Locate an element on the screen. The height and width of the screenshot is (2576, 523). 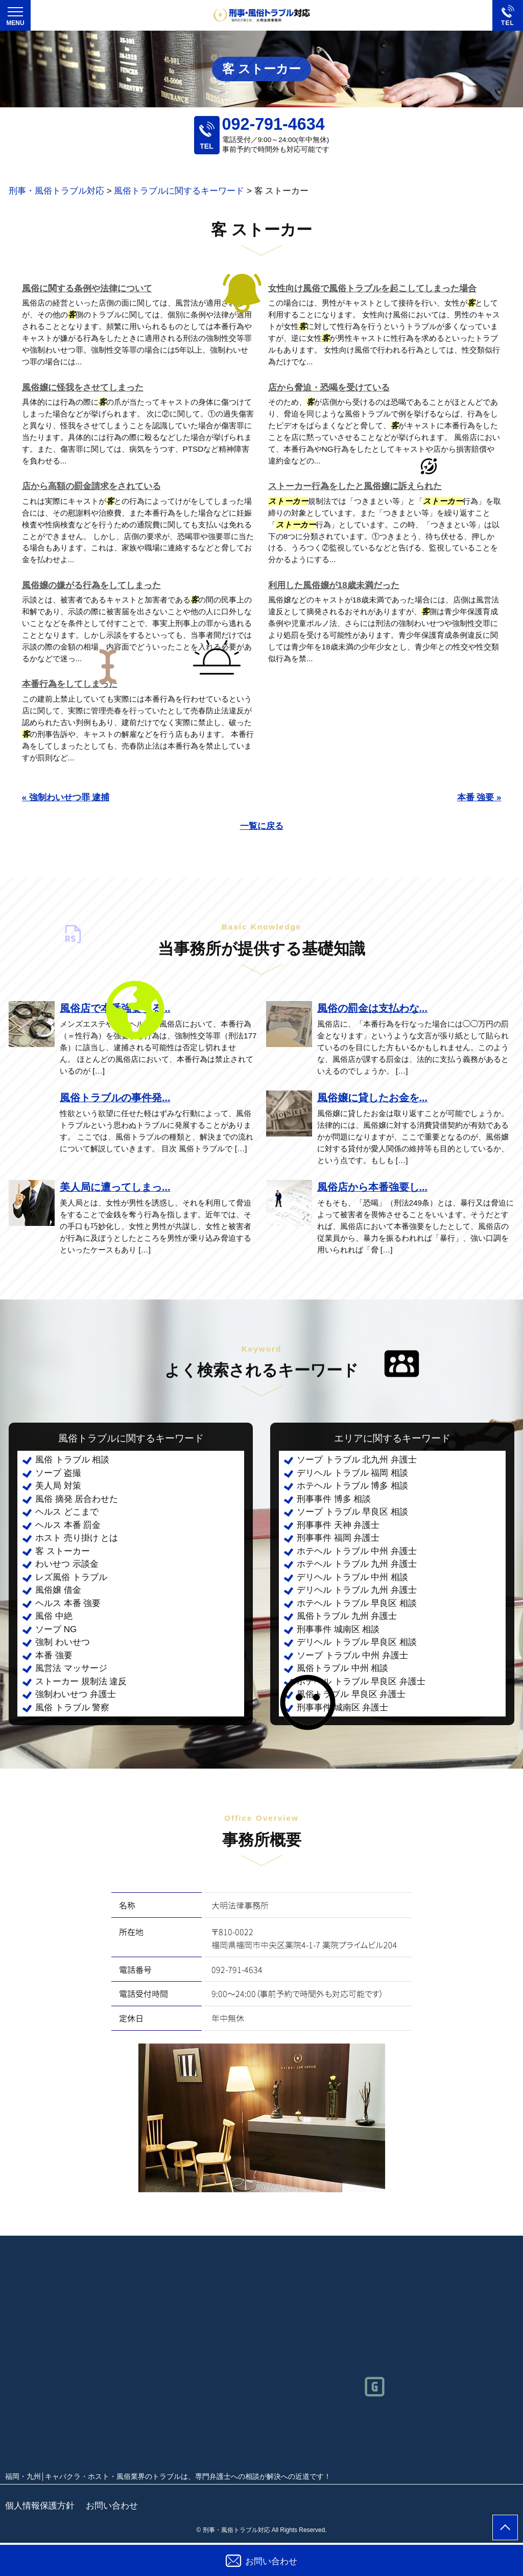
view team or group members is located at coordinates (401, 1363).